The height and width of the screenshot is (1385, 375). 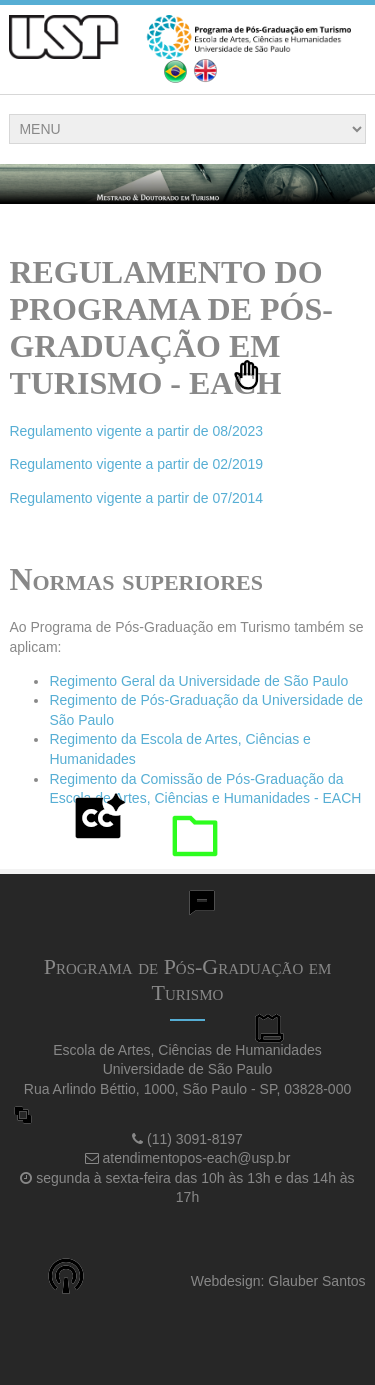 I want to click on enable AI-generated closed captions, so click(x=98, y=818).